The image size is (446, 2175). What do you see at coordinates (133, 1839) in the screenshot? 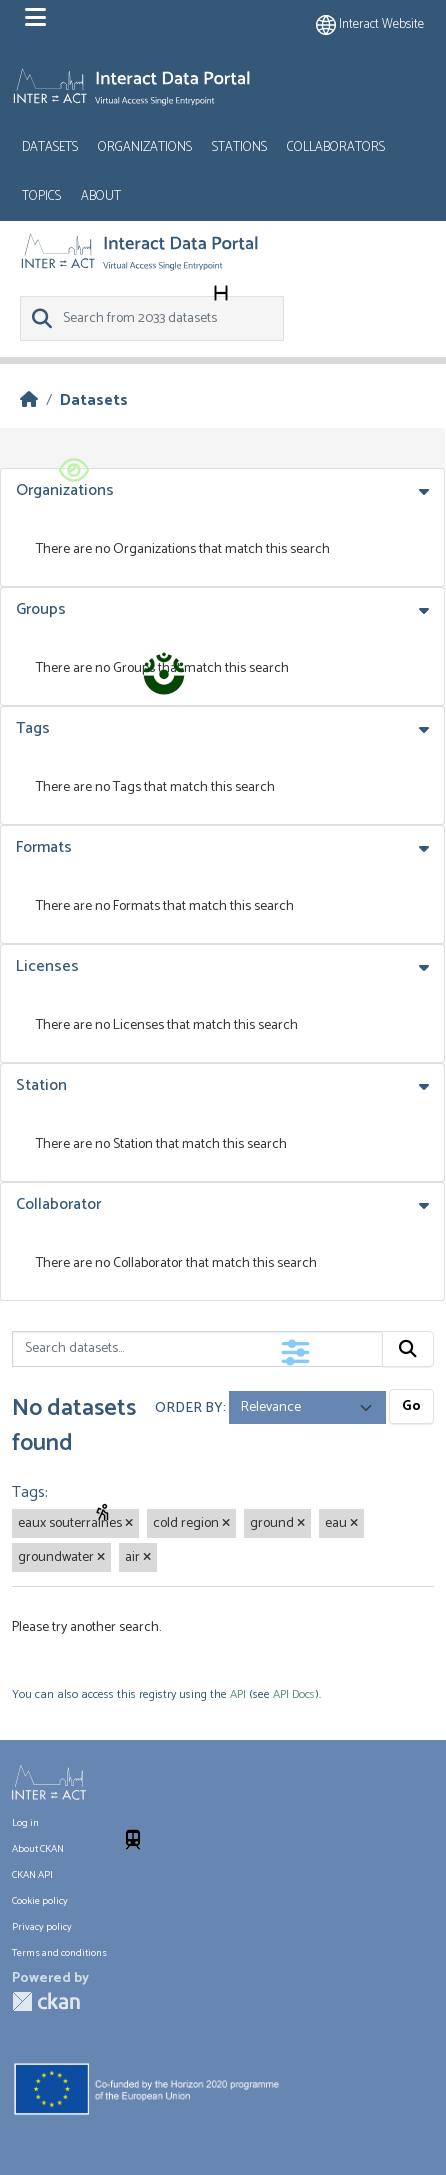
I see `view subway or metro transit options` at bounding box center [133, 1839].